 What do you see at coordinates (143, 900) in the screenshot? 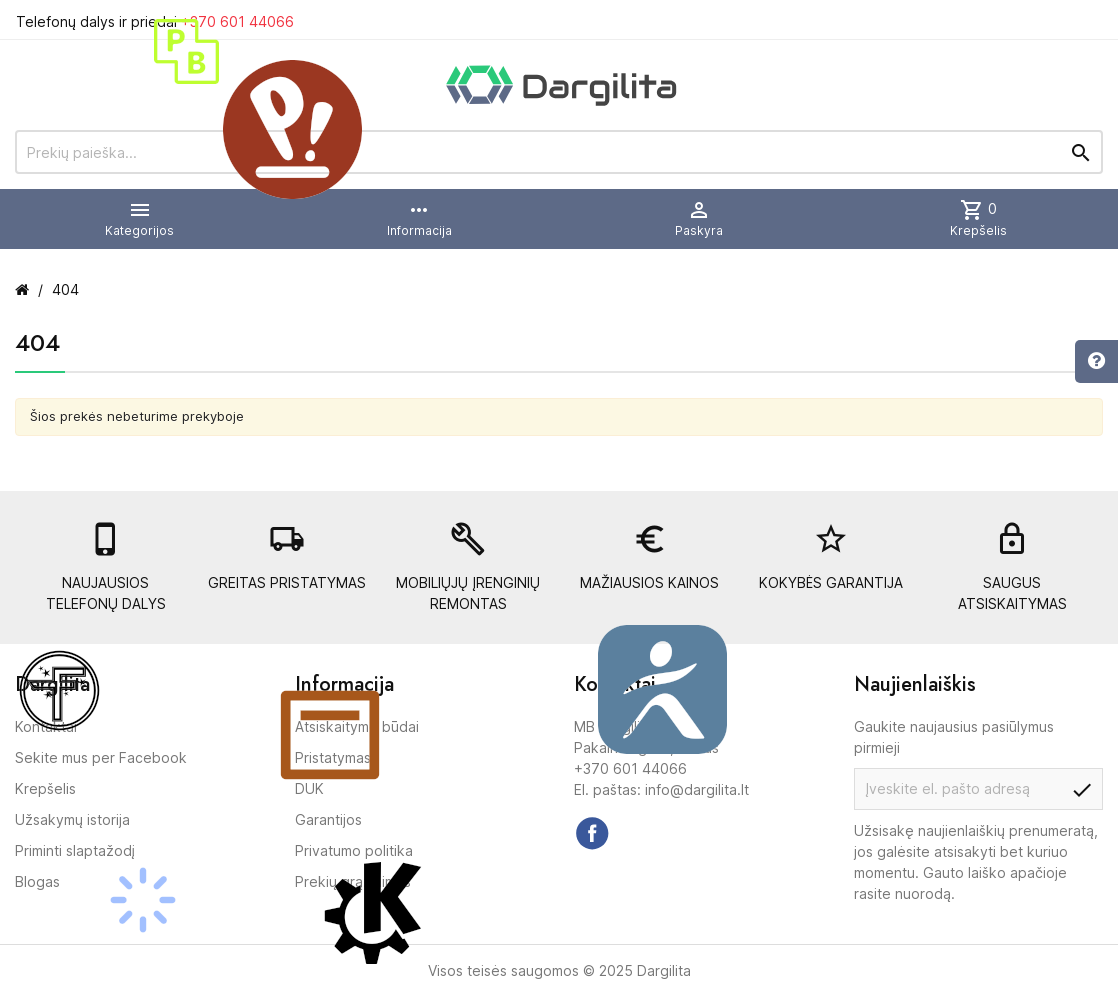
I see `loading content in progress` at bounding box center [143, 900].